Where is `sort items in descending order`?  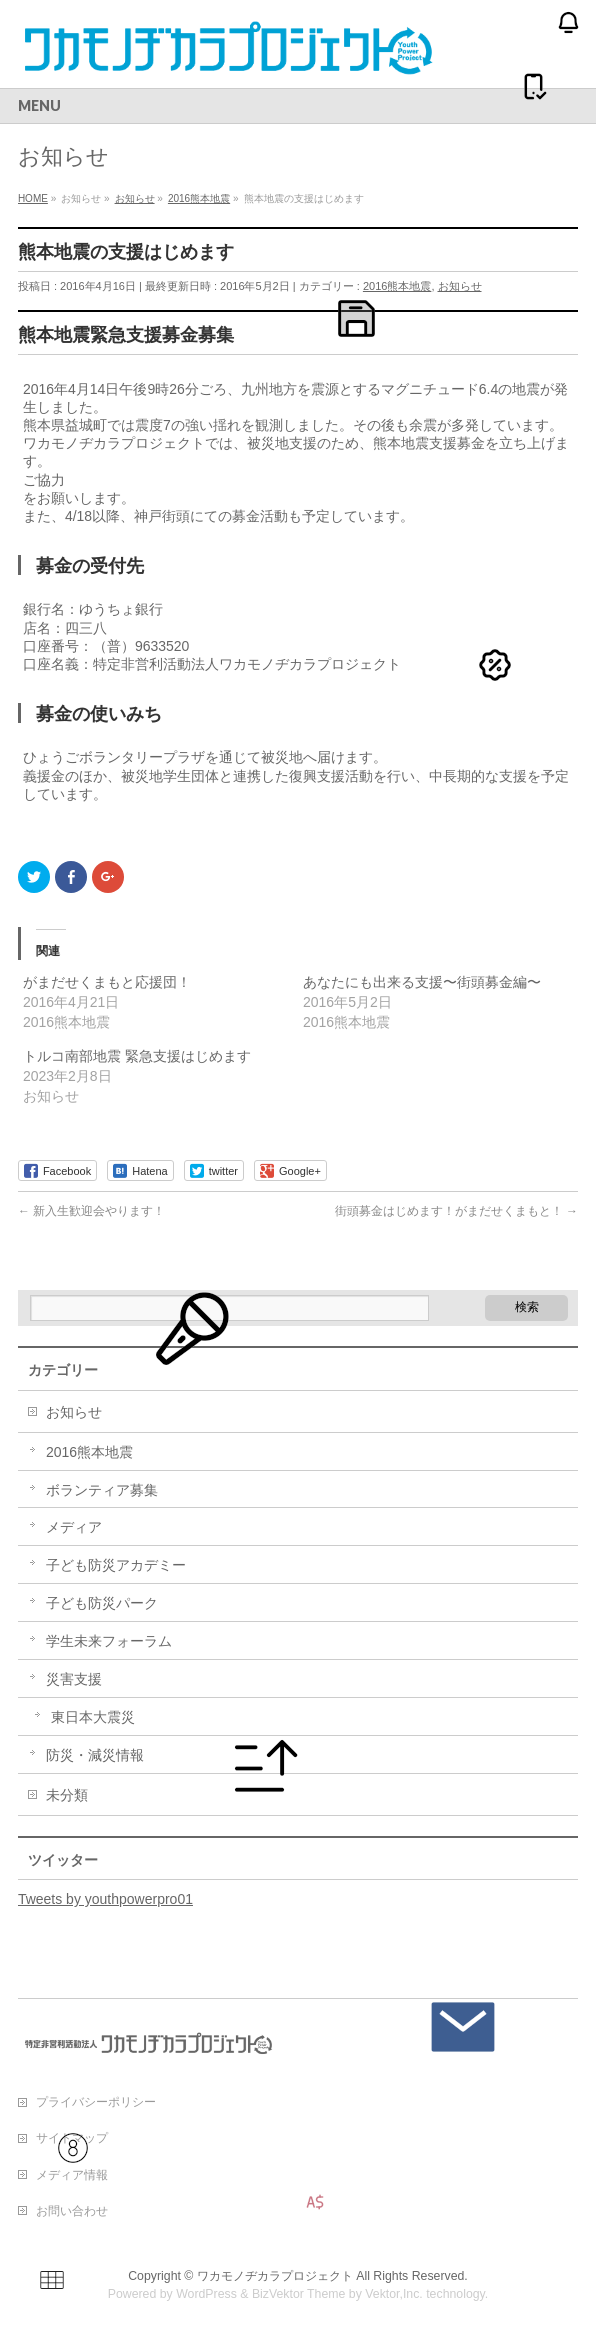
sort items in descending order is located at coordinates (263, 1768).